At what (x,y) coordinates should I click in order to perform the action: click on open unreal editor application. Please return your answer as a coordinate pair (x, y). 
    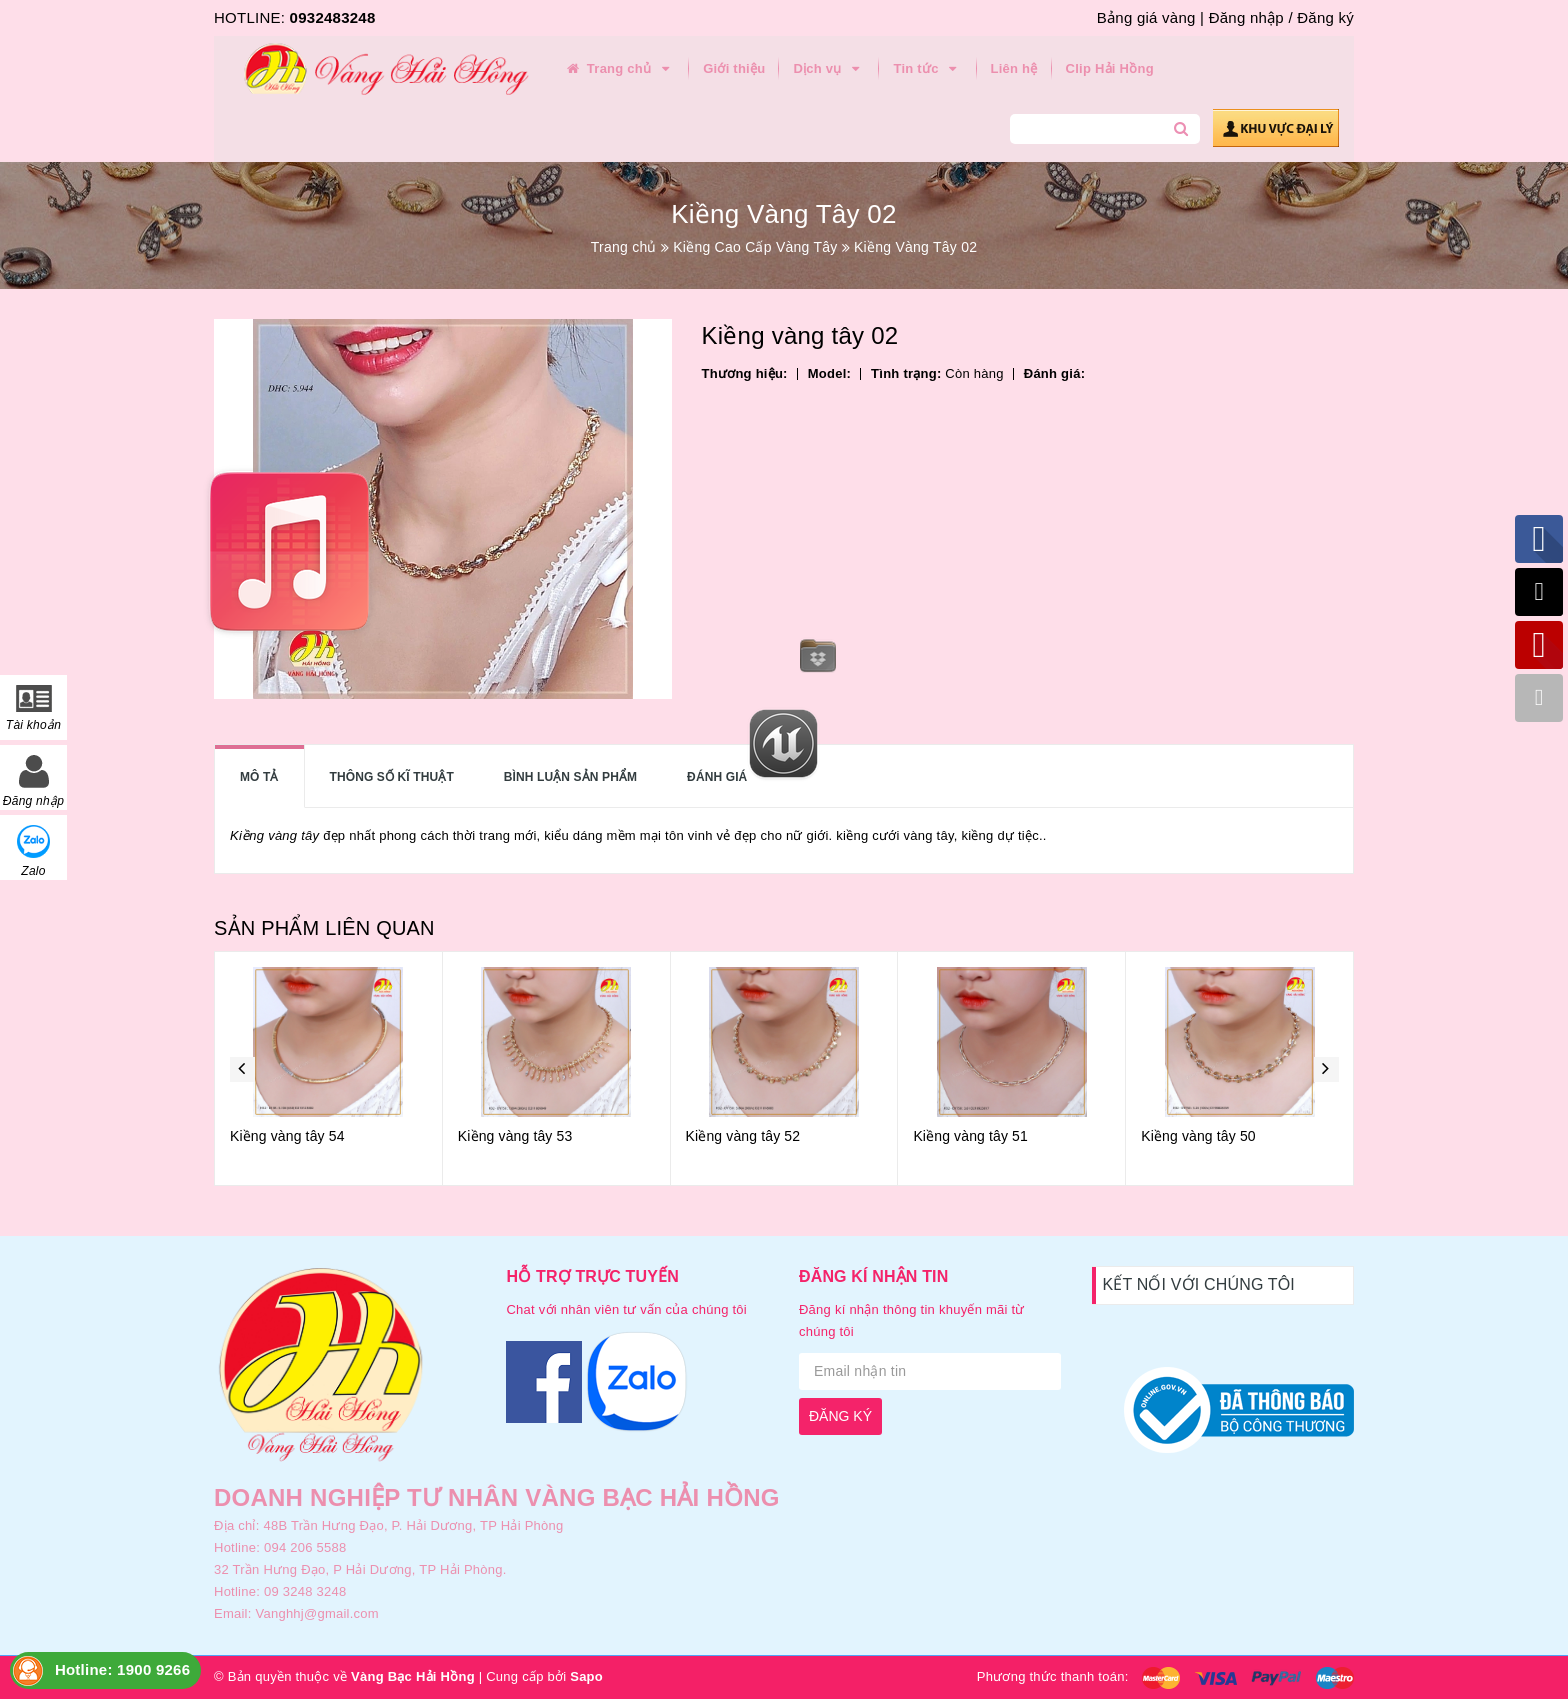
    Looking at the image, I should click on (783, 743).